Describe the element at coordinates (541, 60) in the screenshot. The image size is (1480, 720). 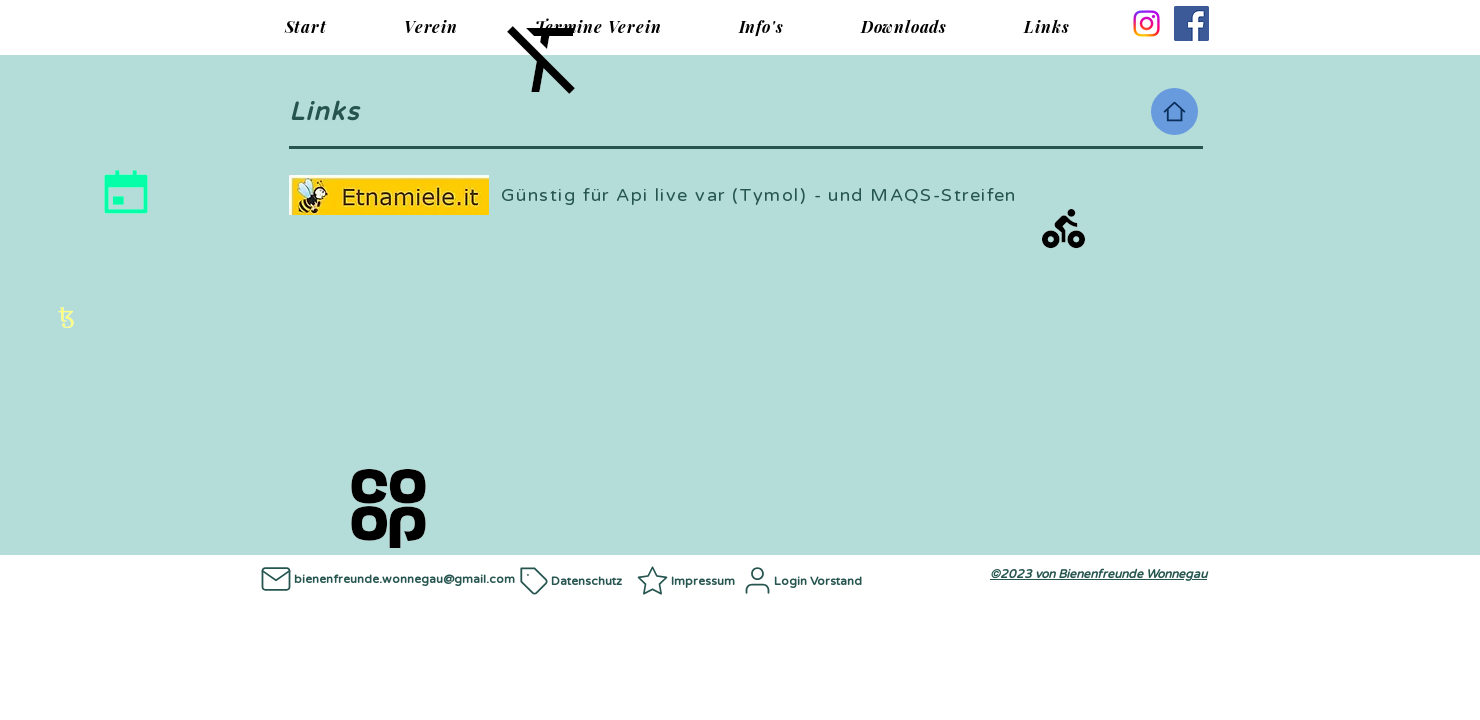
I see `clear text formatting` at that location.